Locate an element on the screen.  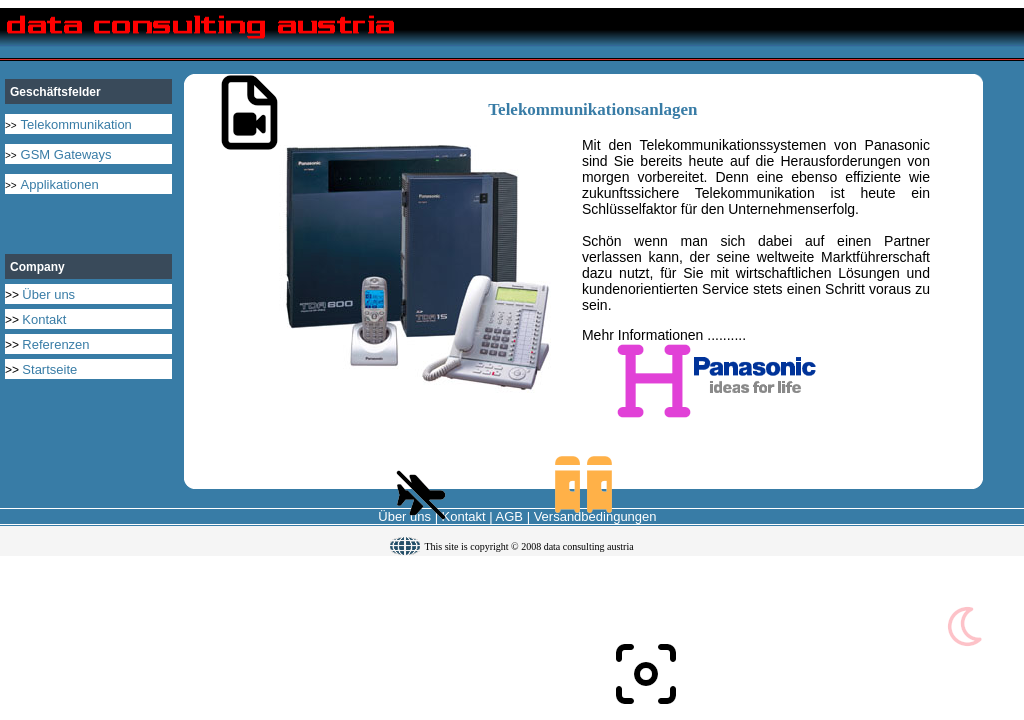
view video file is located at coordinates (249, 112).